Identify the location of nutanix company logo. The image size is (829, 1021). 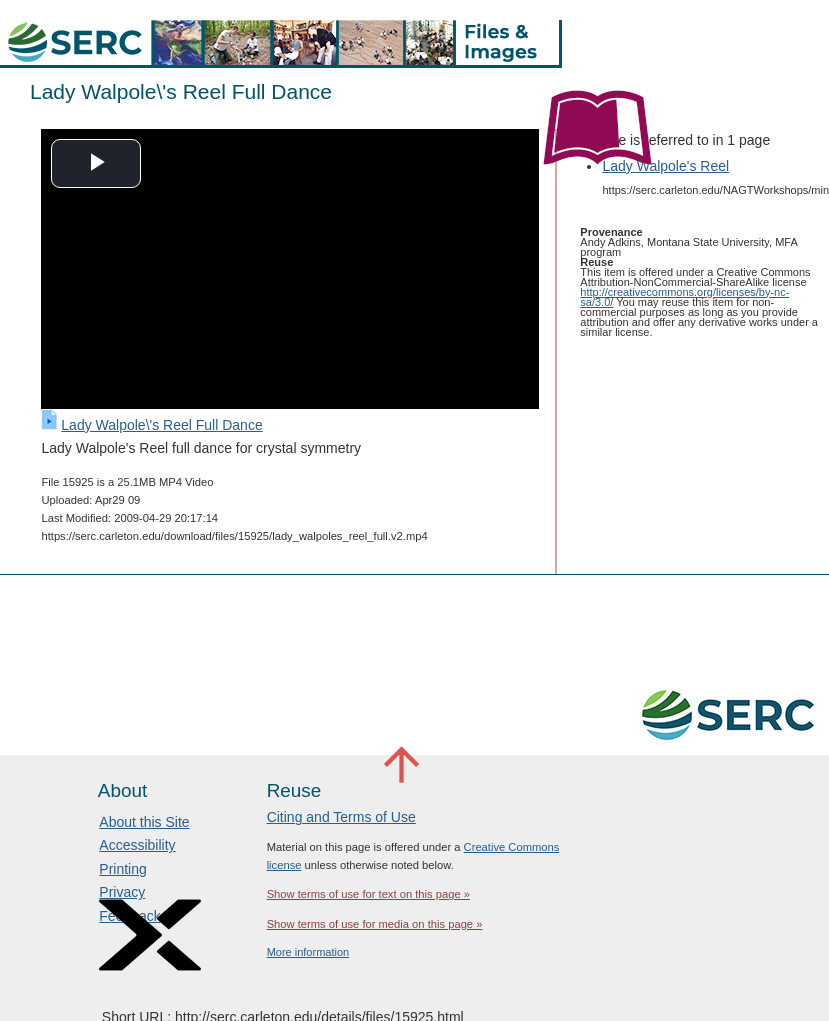
(150, 935).